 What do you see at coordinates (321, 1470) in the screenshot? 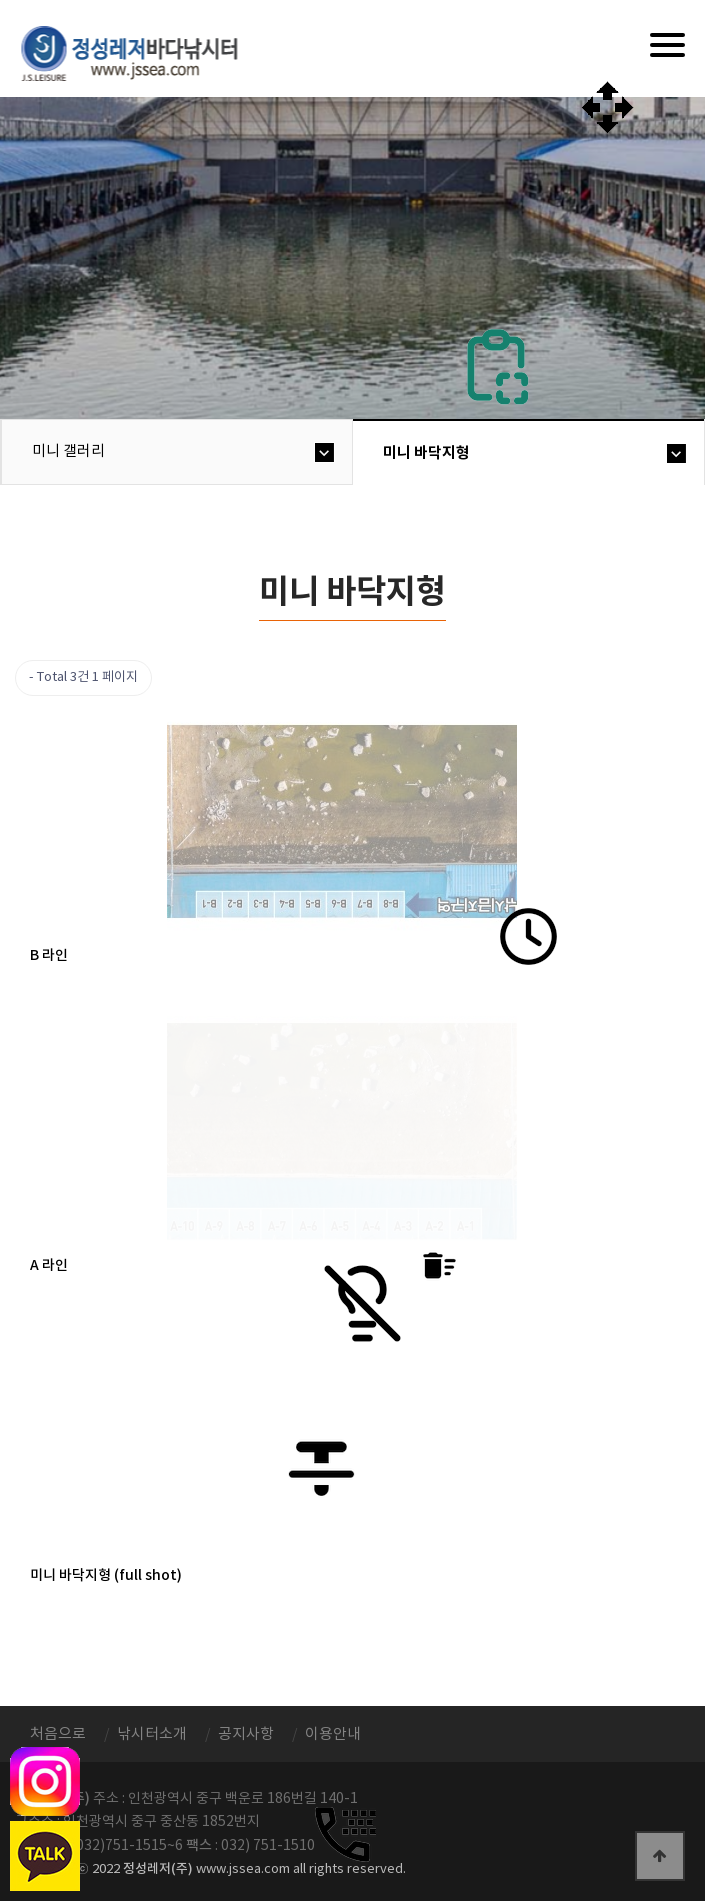
I see `apply strikethrough formatting to selected text` at bounding box center [321, 1470].